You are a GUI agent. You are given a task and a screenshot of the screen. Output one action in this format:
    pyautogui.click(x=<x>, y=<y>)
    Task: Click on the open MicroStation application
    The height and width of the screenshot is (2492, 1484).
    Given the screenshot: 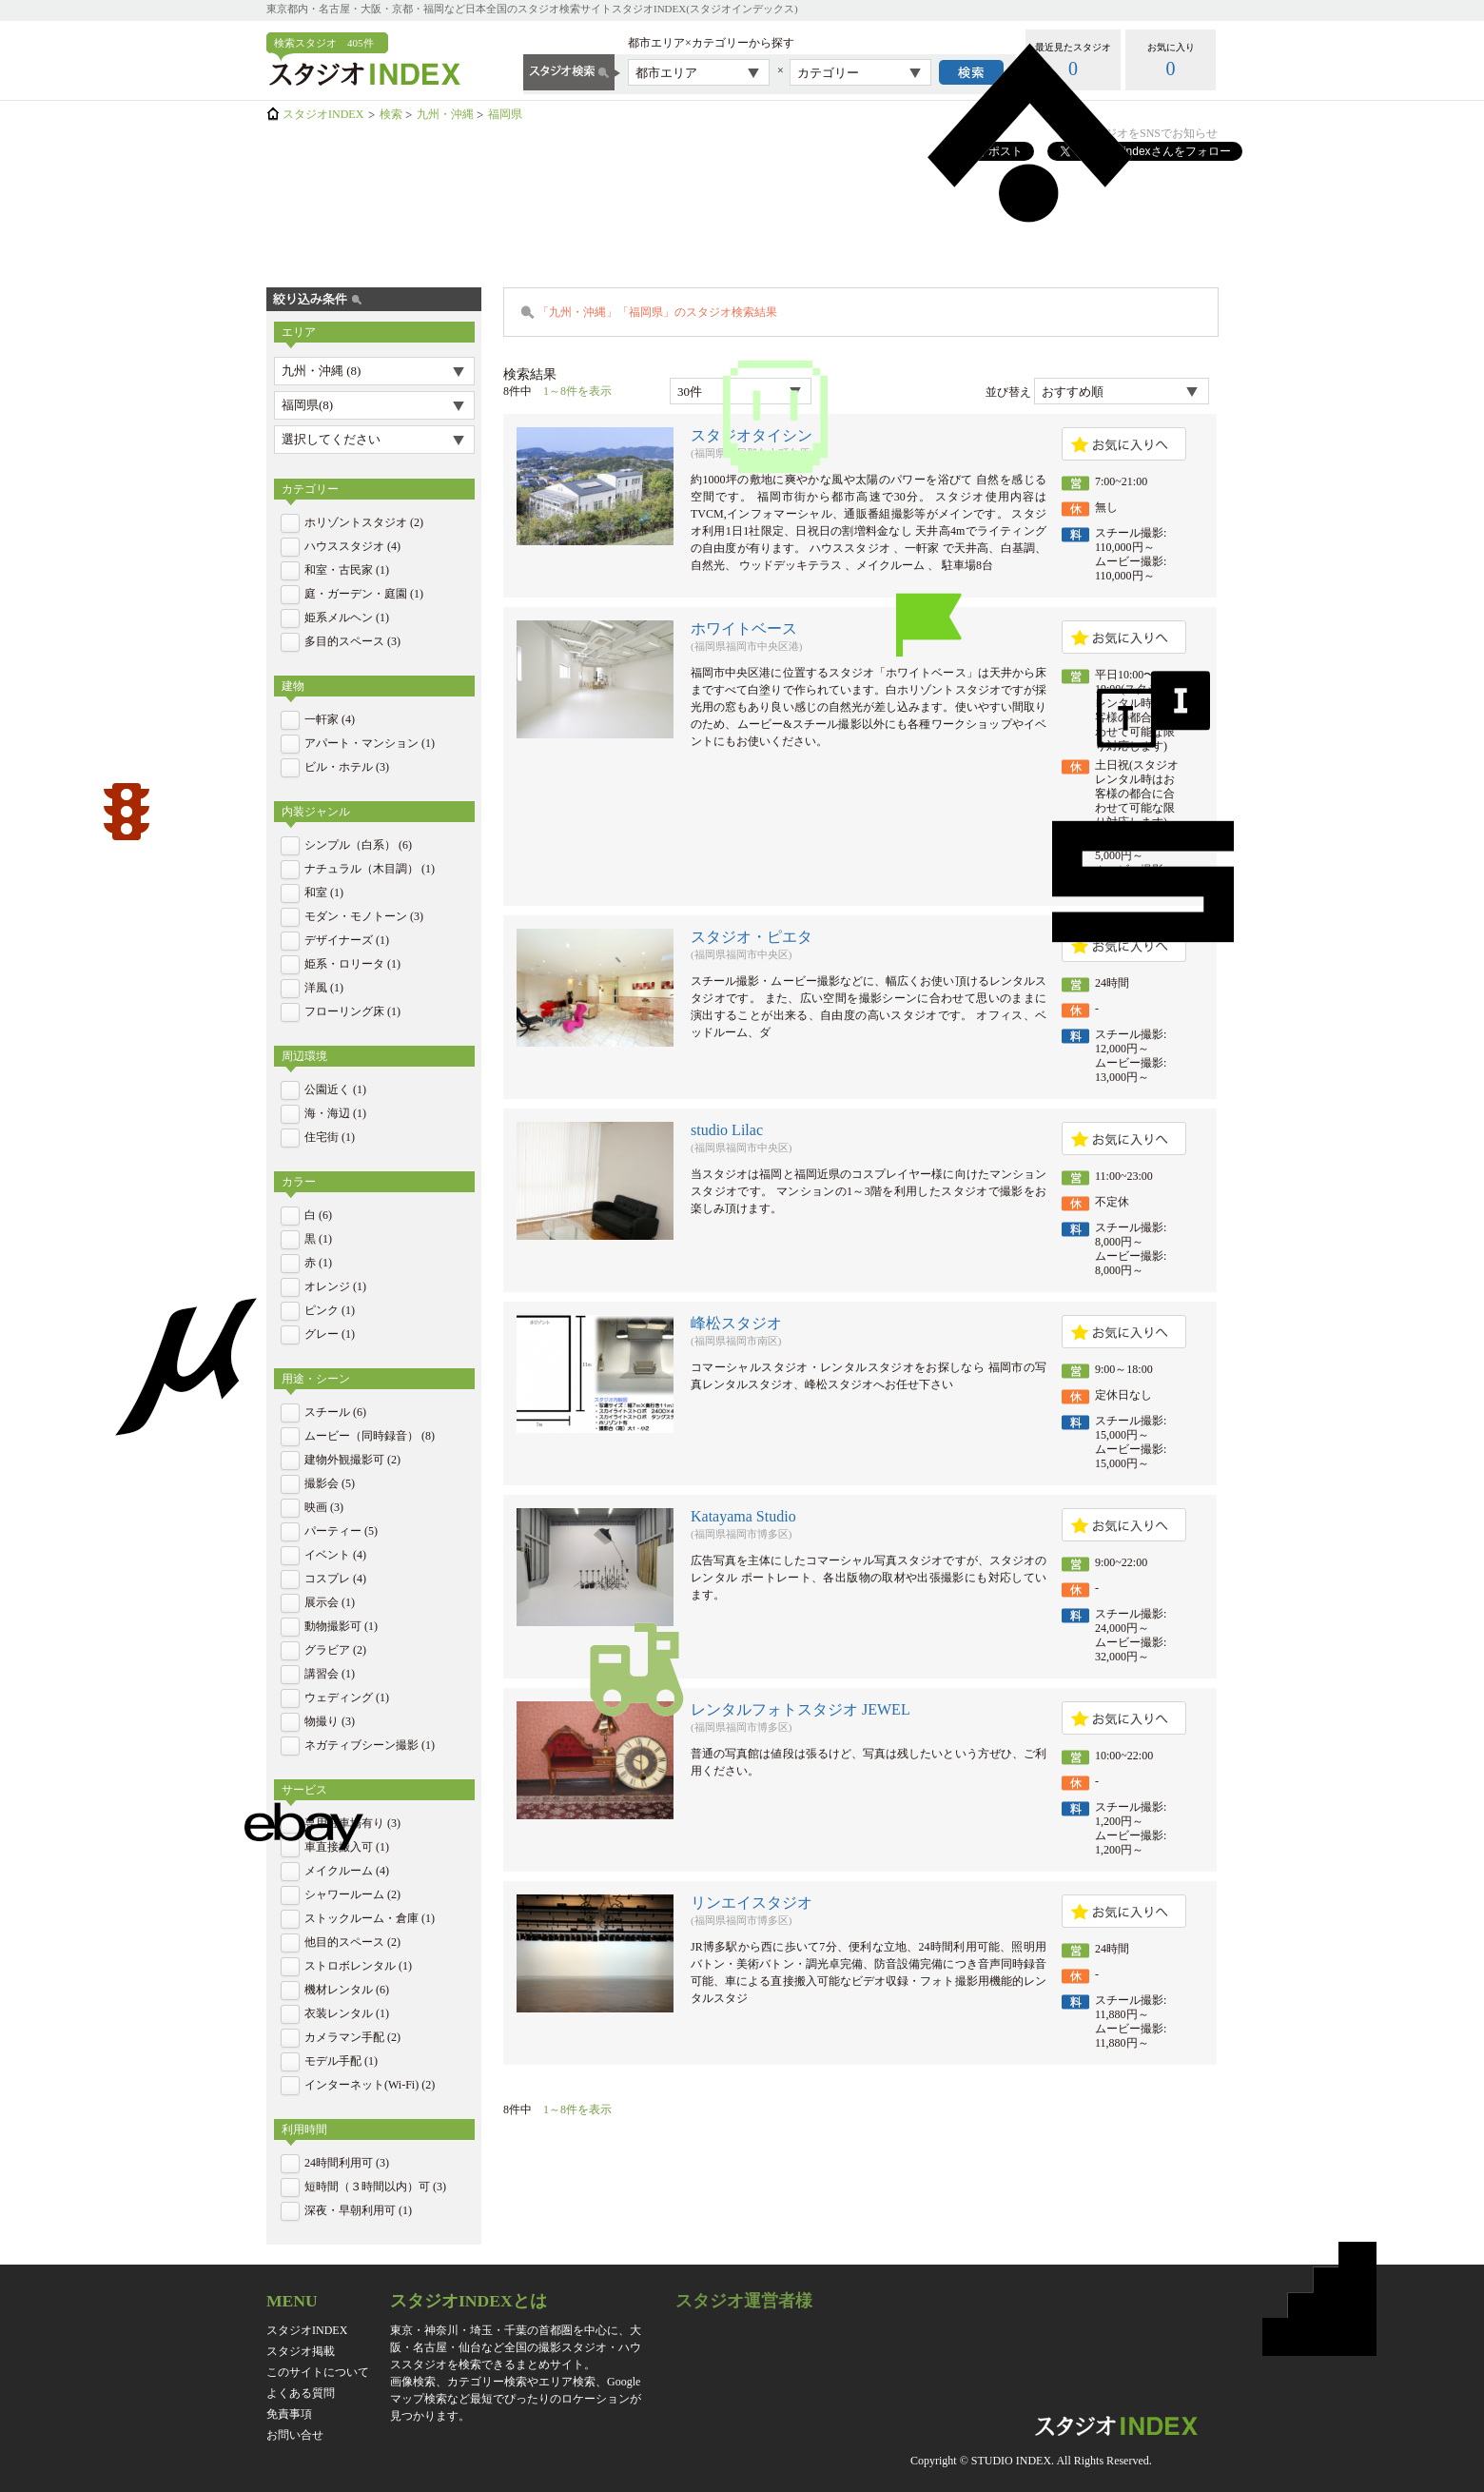 What is the action you would take?
    pyautogui.click(x=186, y=1366)
    